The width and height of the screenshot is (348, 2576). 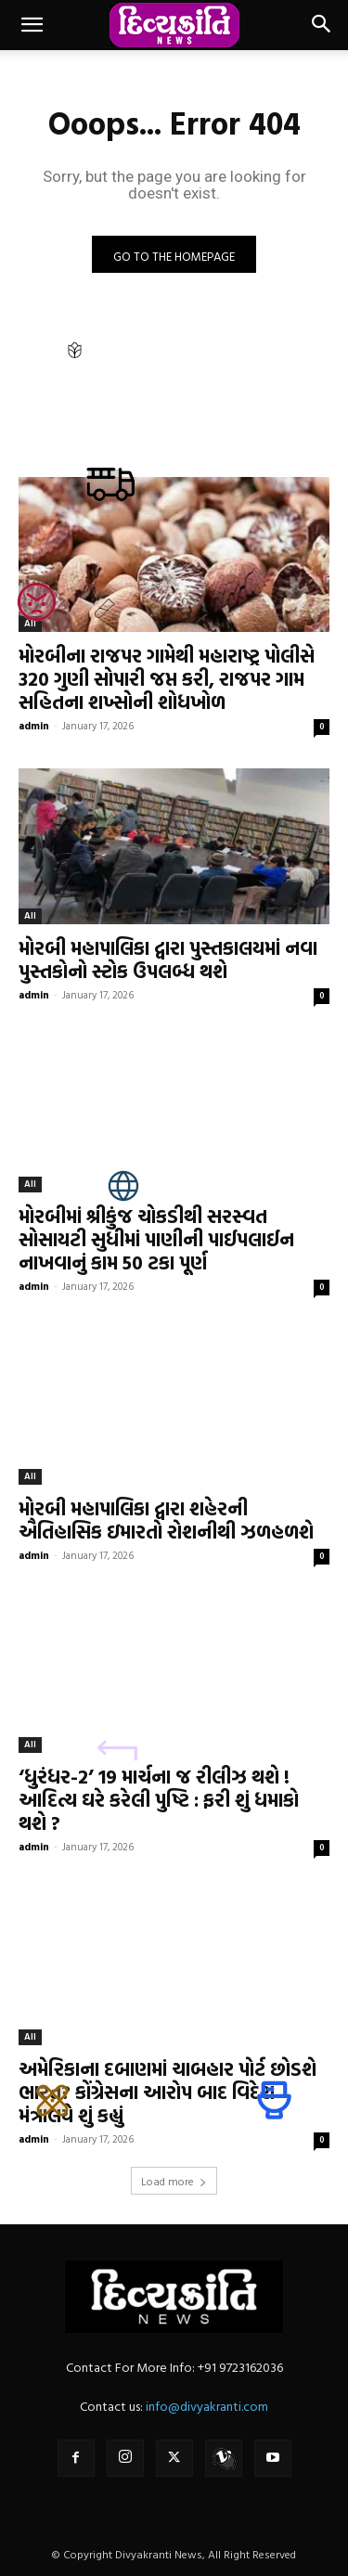 I want to click on access website or browse the internet, so click(x=123, y=1186).